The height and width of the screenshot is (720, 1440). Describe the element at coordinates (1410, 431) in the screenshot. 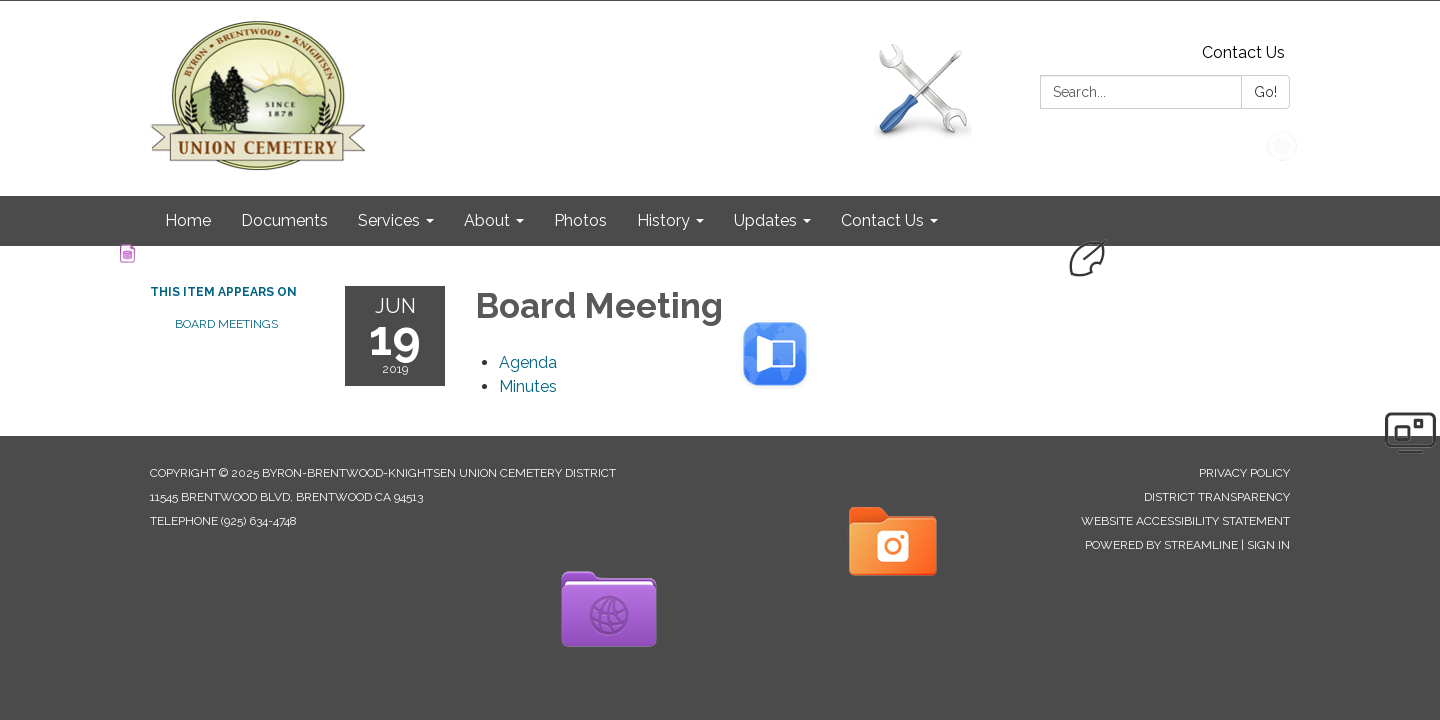

I see `access remote desktop settings` at that location.